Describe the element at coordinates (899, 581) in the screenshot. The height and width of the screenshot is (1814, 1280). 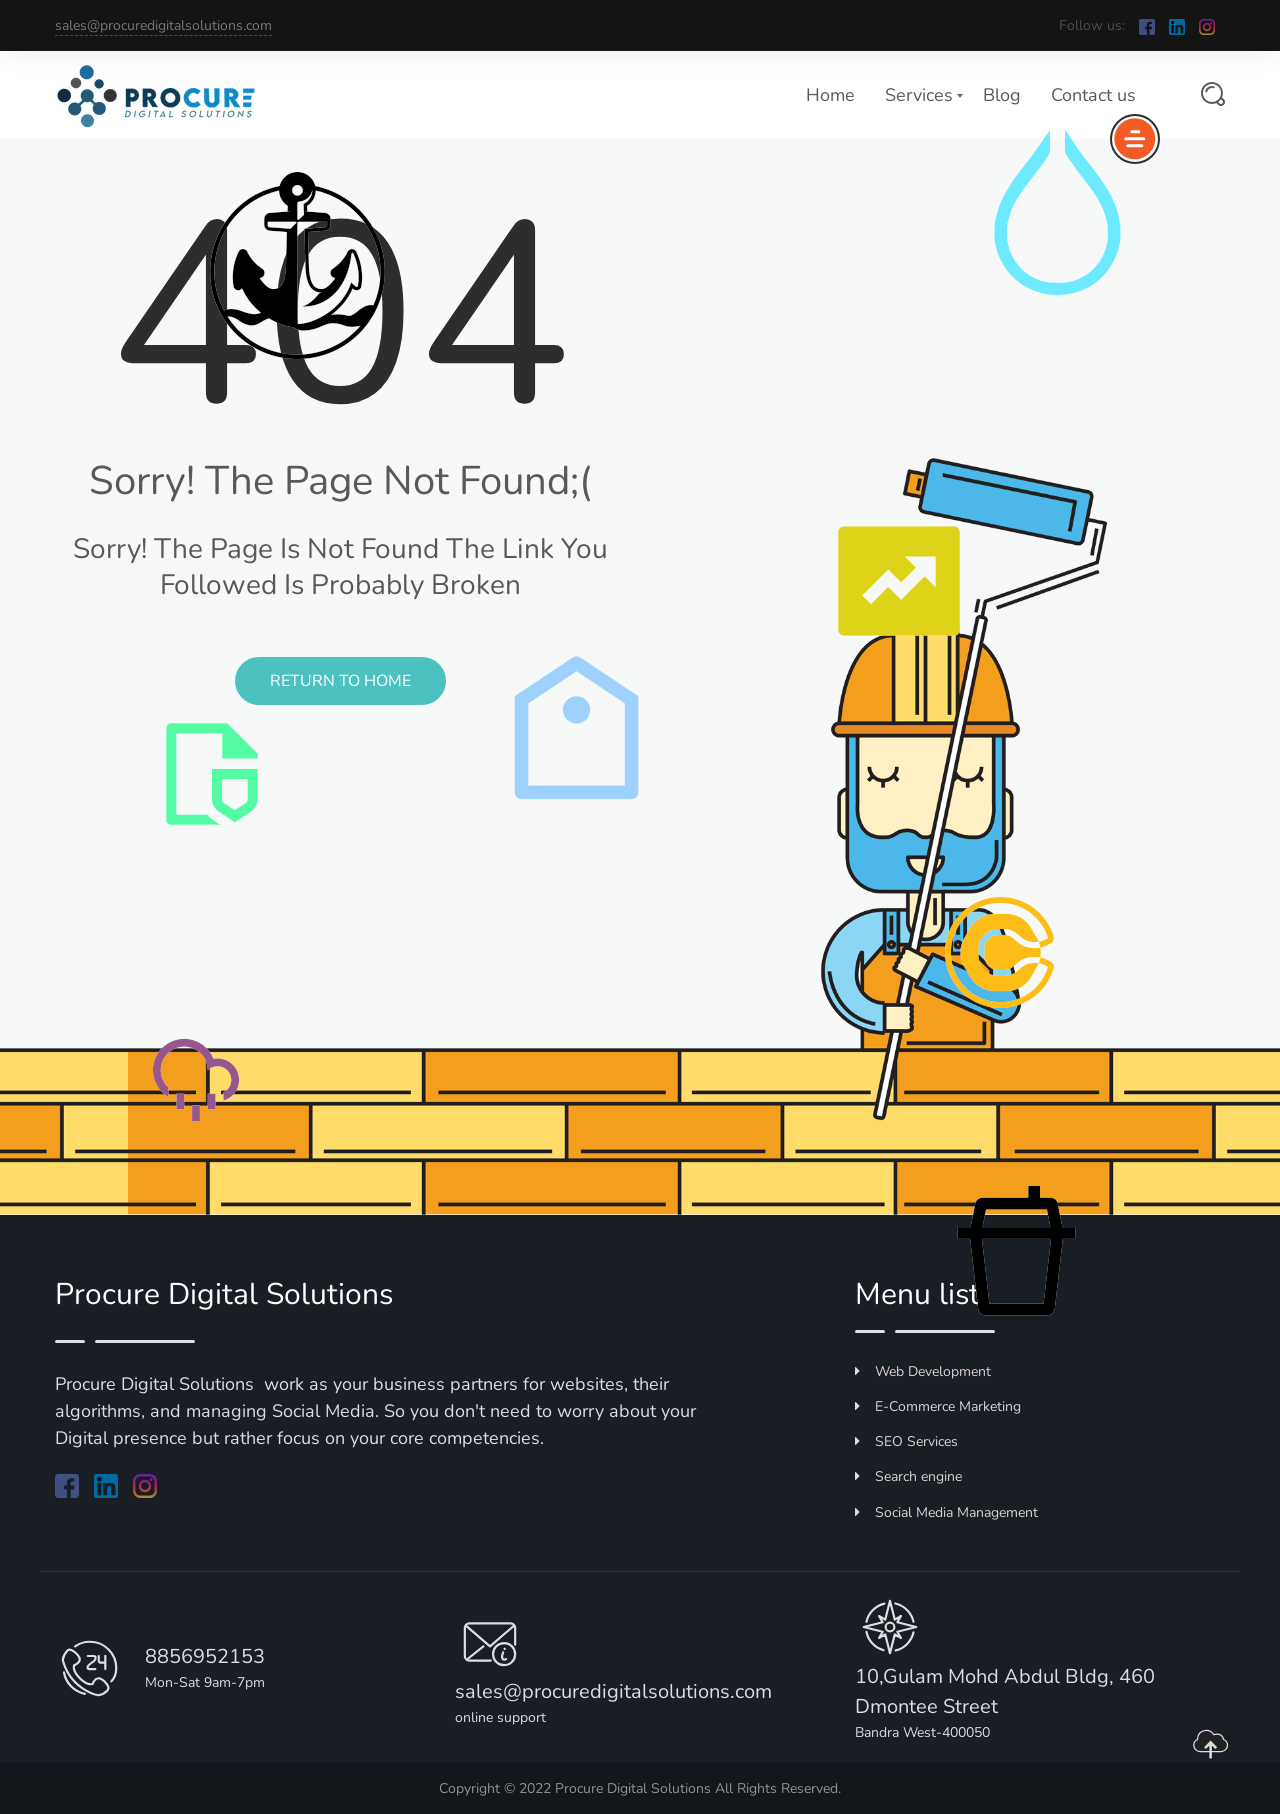
I see `view financial performance or fund growth` at that location.